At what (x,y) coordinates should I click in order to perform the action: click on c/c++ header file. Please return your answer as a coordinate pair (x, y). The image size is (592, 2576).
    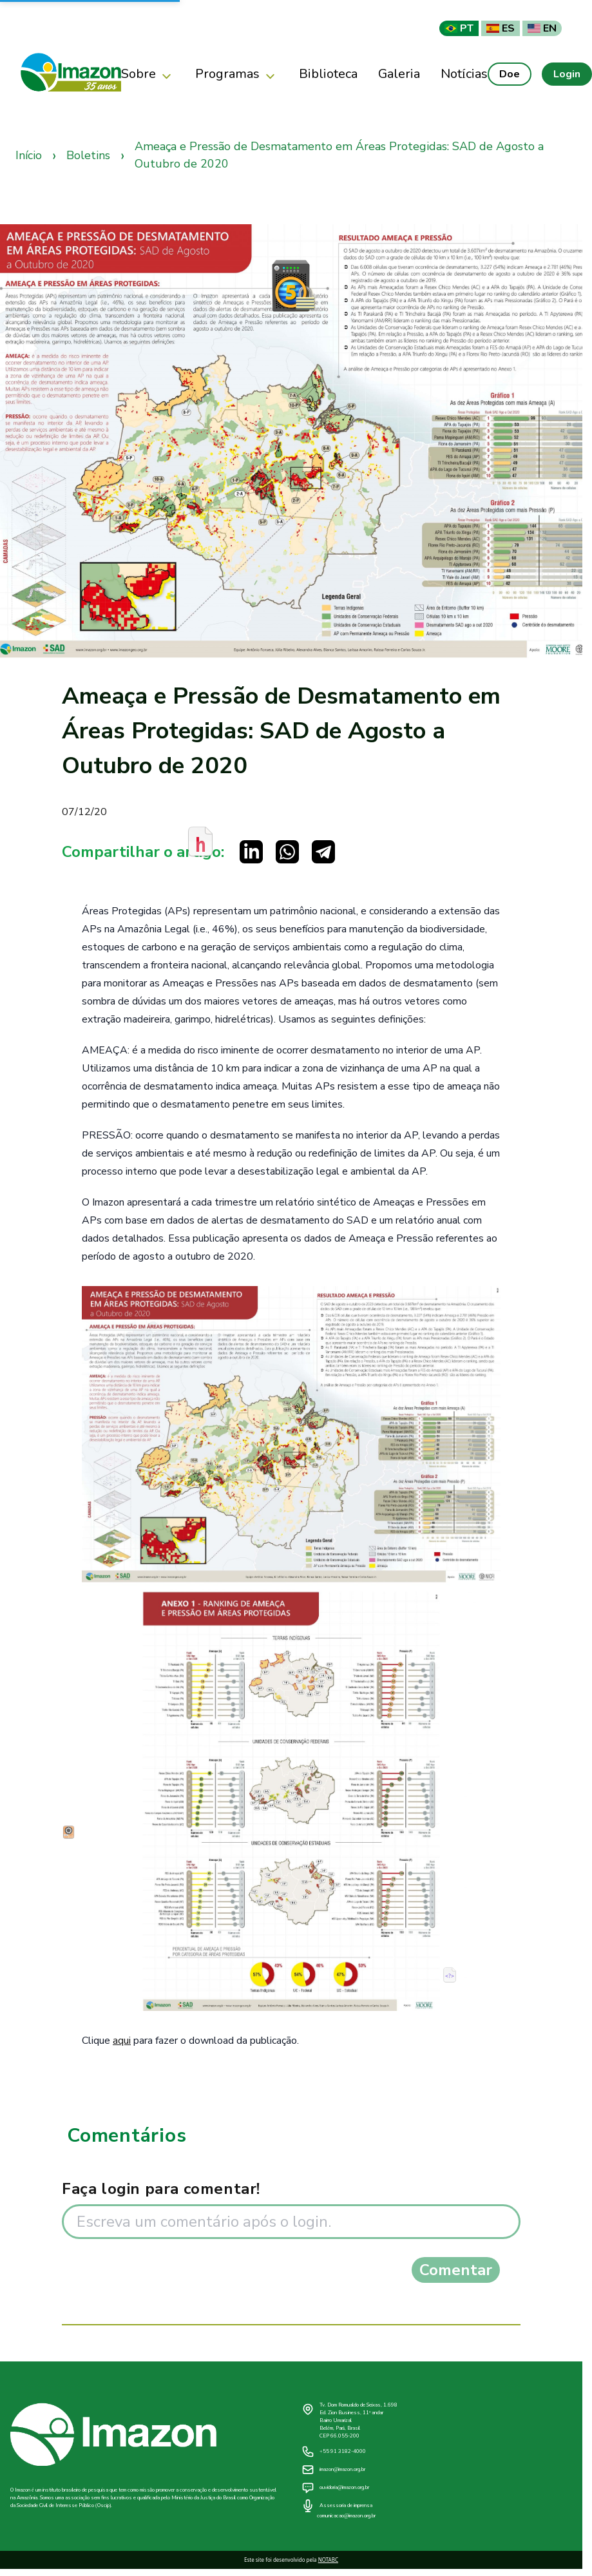
    Looking at the image, I should click on (200, 841).